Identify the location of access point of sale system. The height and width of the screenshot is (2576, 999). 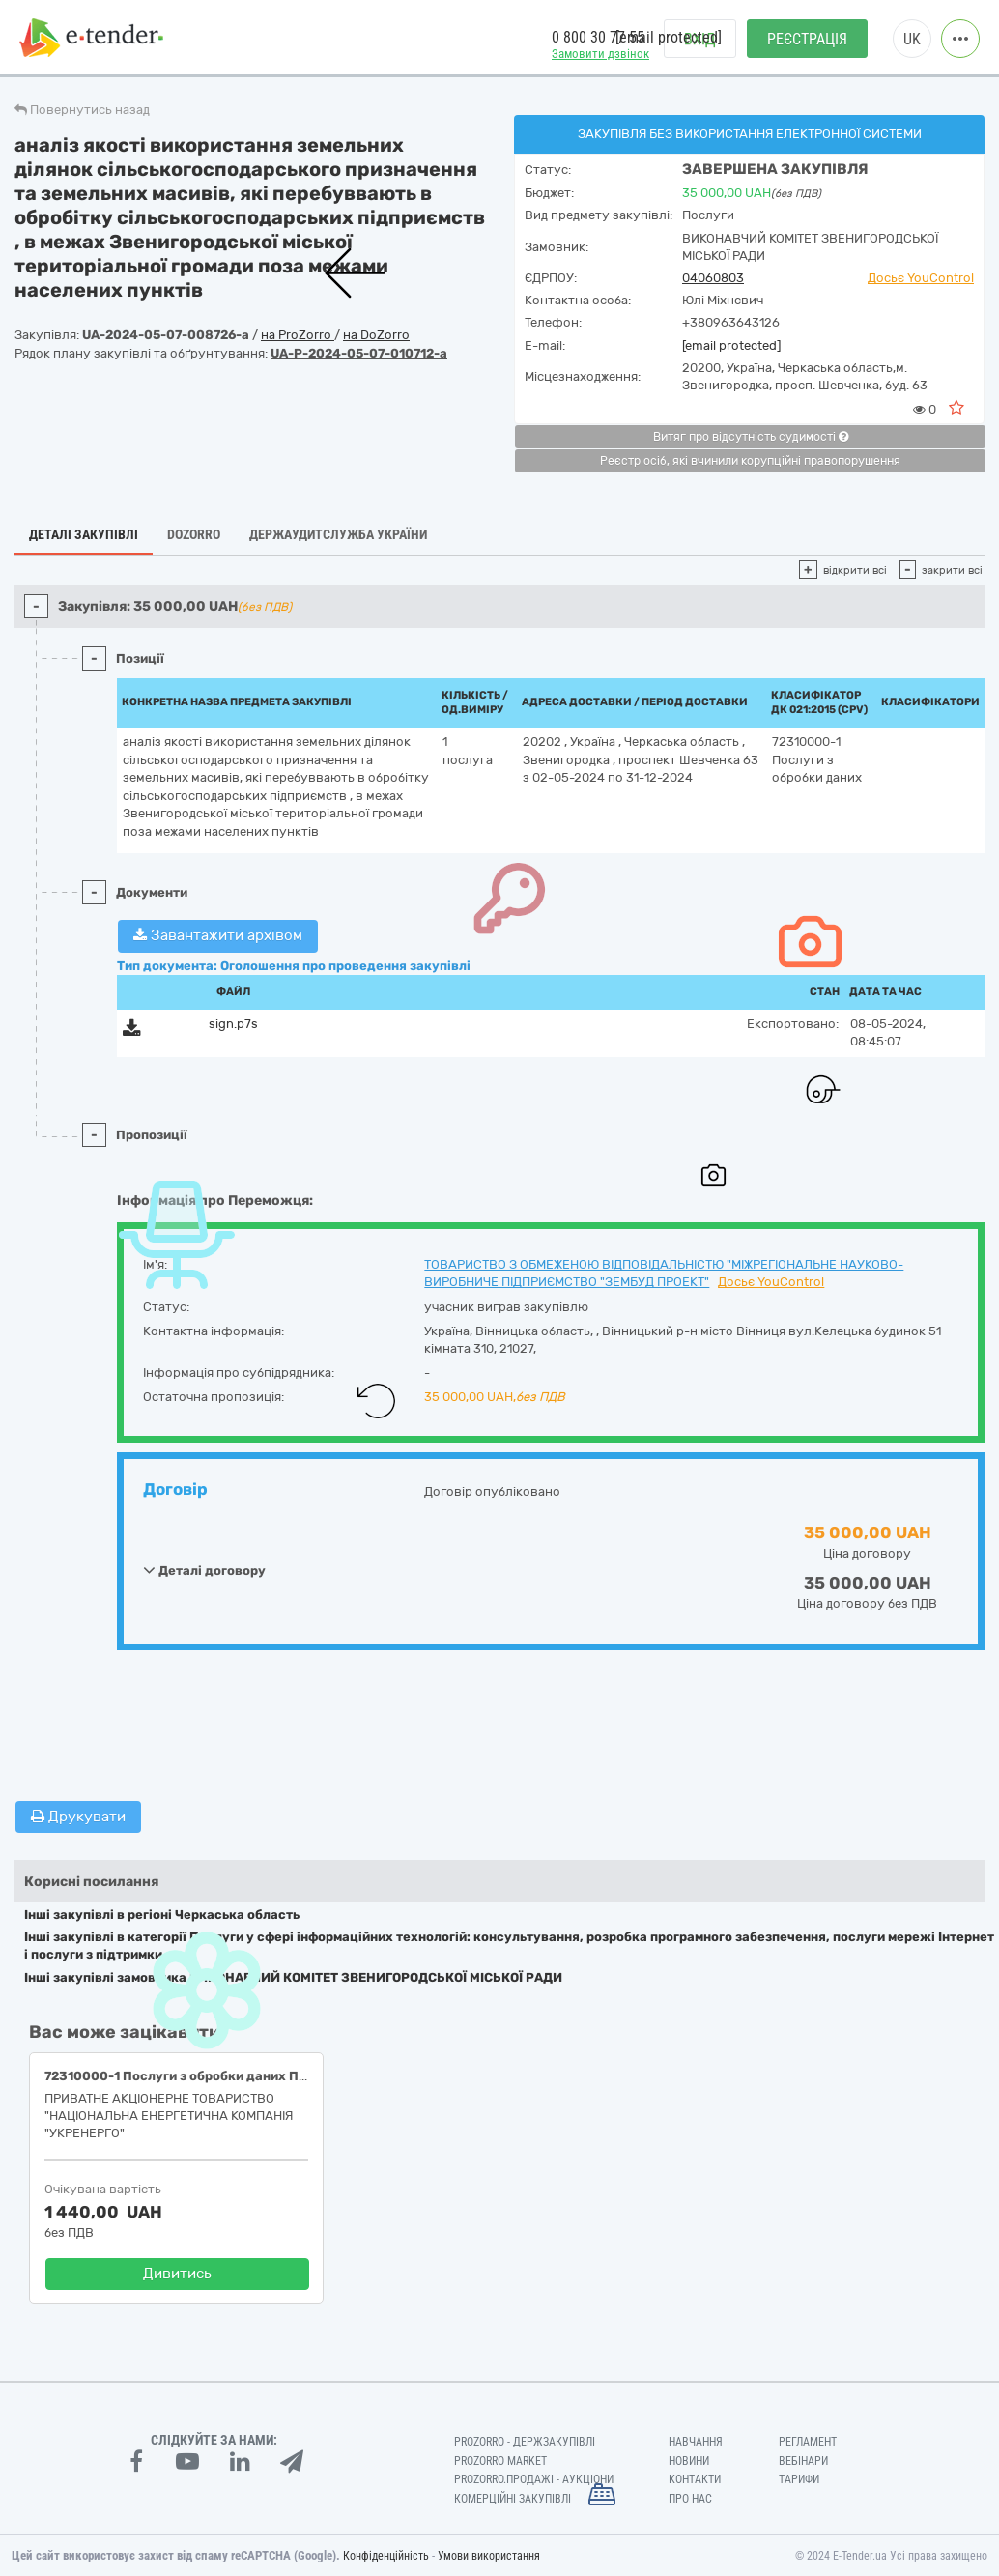
(602, 2496).